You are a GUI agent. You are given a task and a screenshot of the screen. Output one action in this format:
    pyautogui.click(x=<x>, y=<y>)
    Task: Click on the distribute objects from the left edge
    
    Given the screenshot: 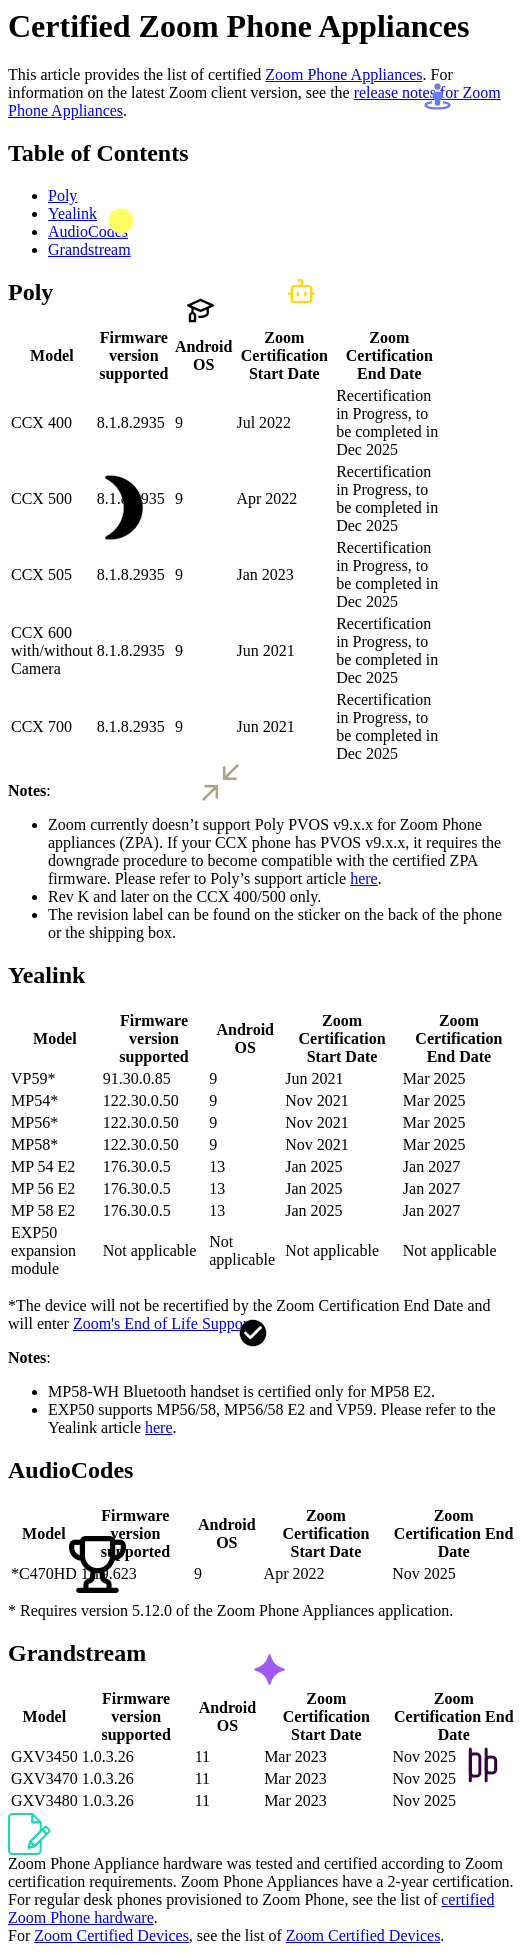 What is the action you would take?
    pyautogui.click(x=483, y=1765)
    